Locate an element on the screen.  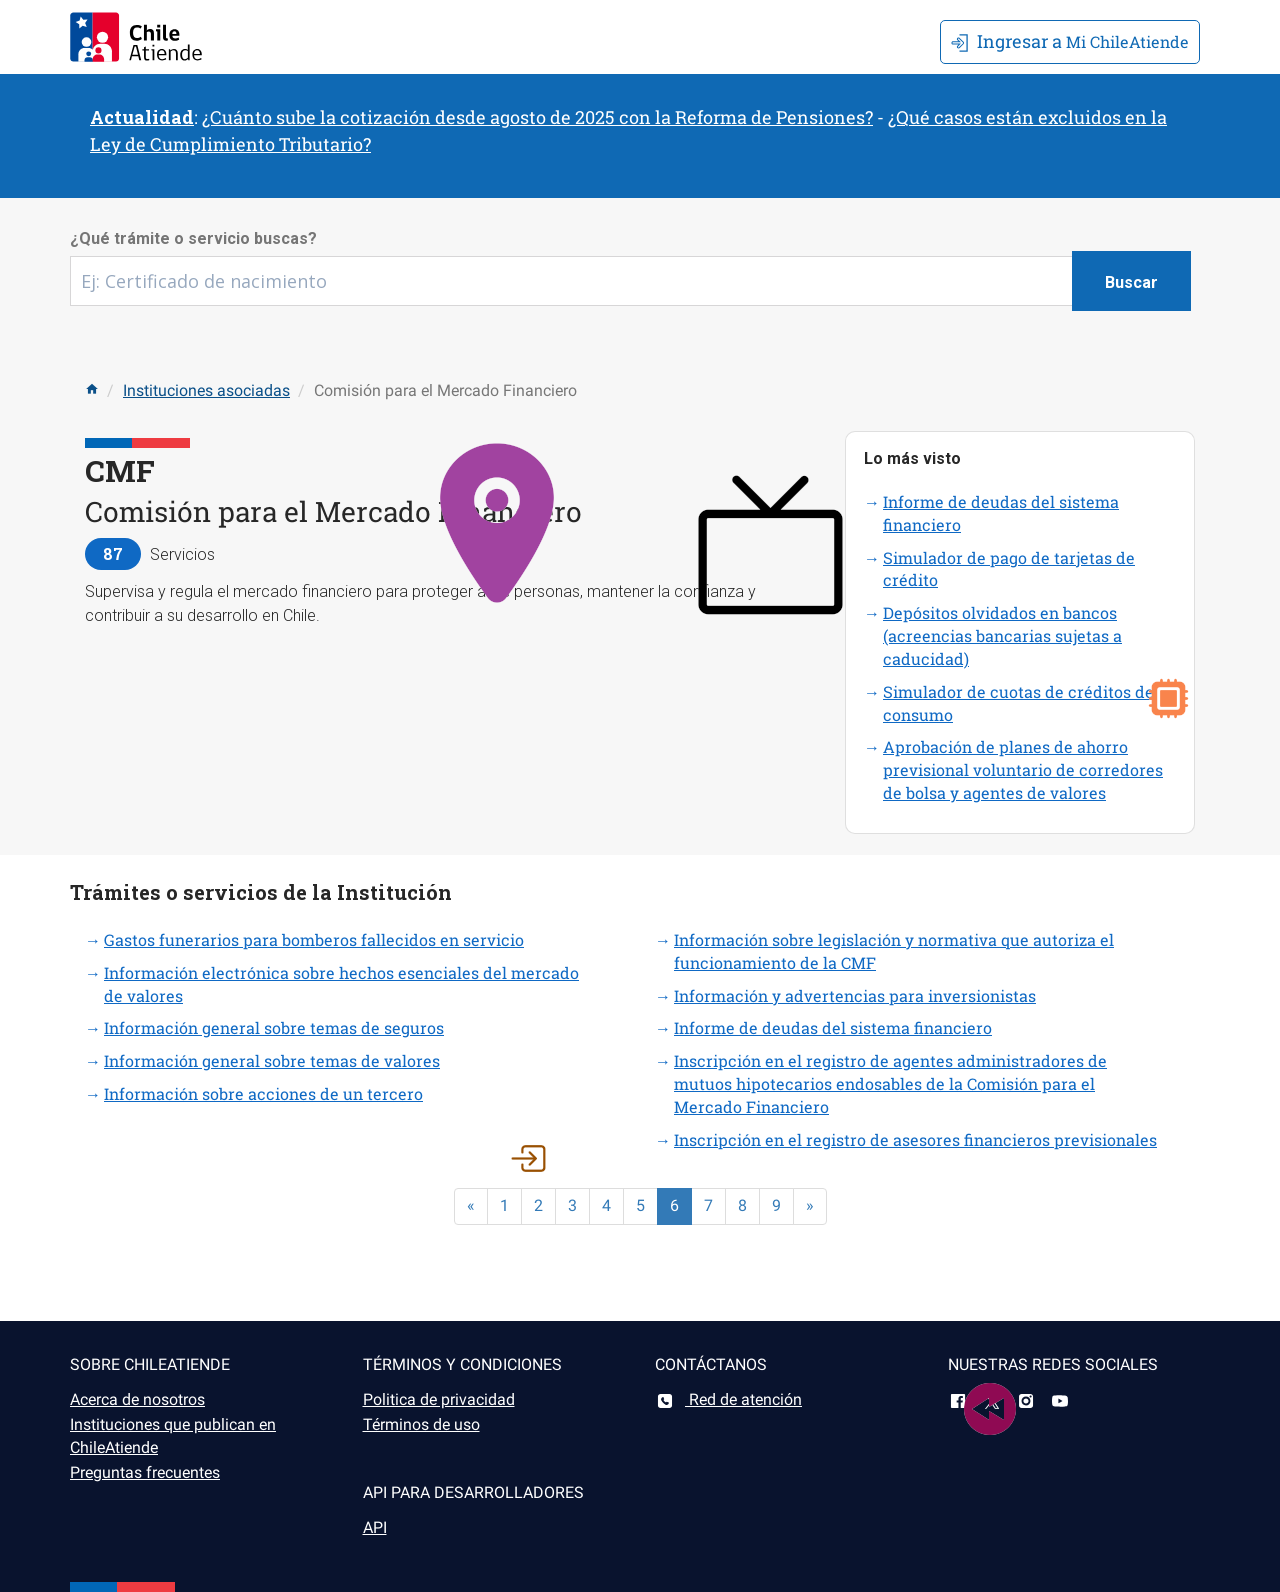
view current location on map is located at coordinates (497, 523).